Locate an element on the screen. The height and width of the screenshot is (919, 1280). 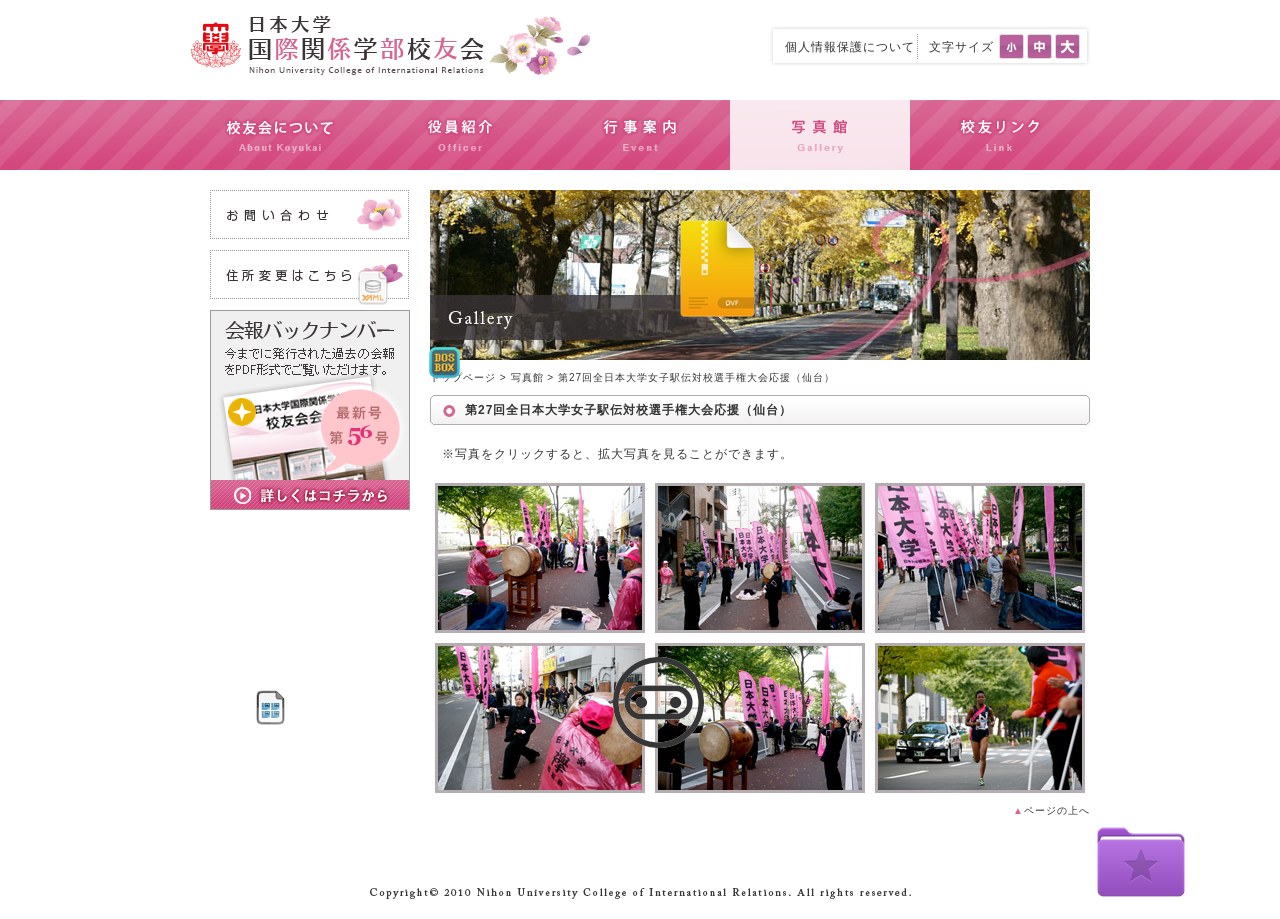
open your bookmarked or favorite files folder is located at coordinates (1141, 862).